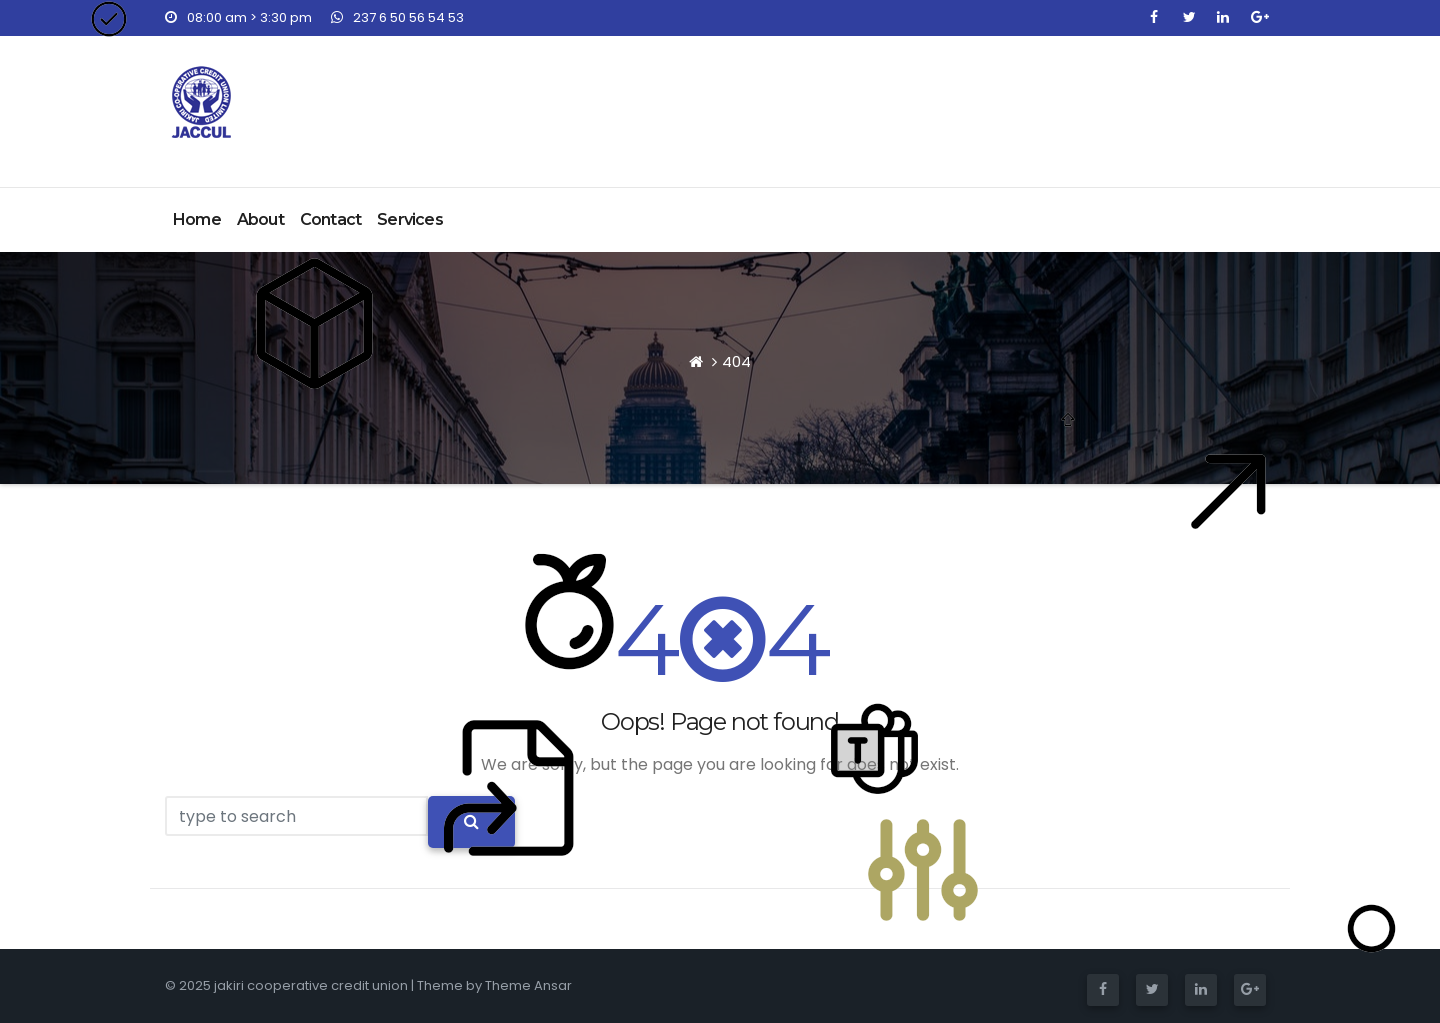 The width and height of the screenshot is (1440, 1023). Describe the element at coordinates (923, 870) in the screenshot. I see `adjust settings or preferences` at that location.